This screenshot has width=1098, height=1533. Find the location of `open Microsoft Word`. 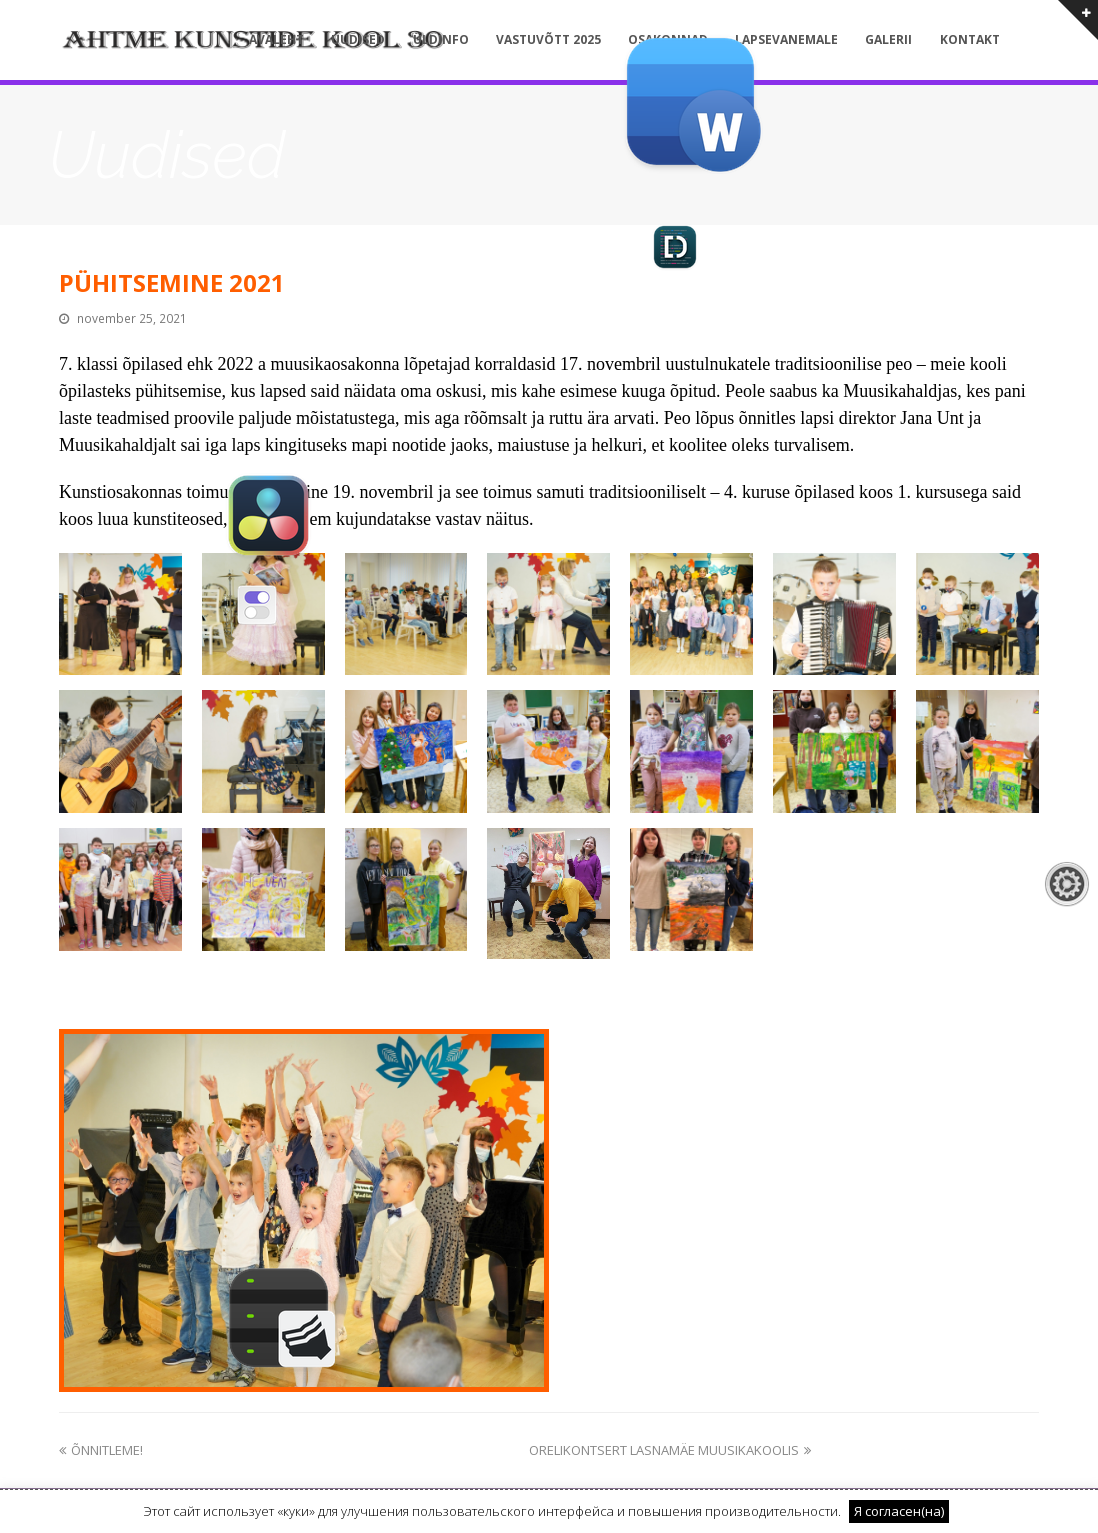

open Microsoft Word is located at coordinates (690, 101).